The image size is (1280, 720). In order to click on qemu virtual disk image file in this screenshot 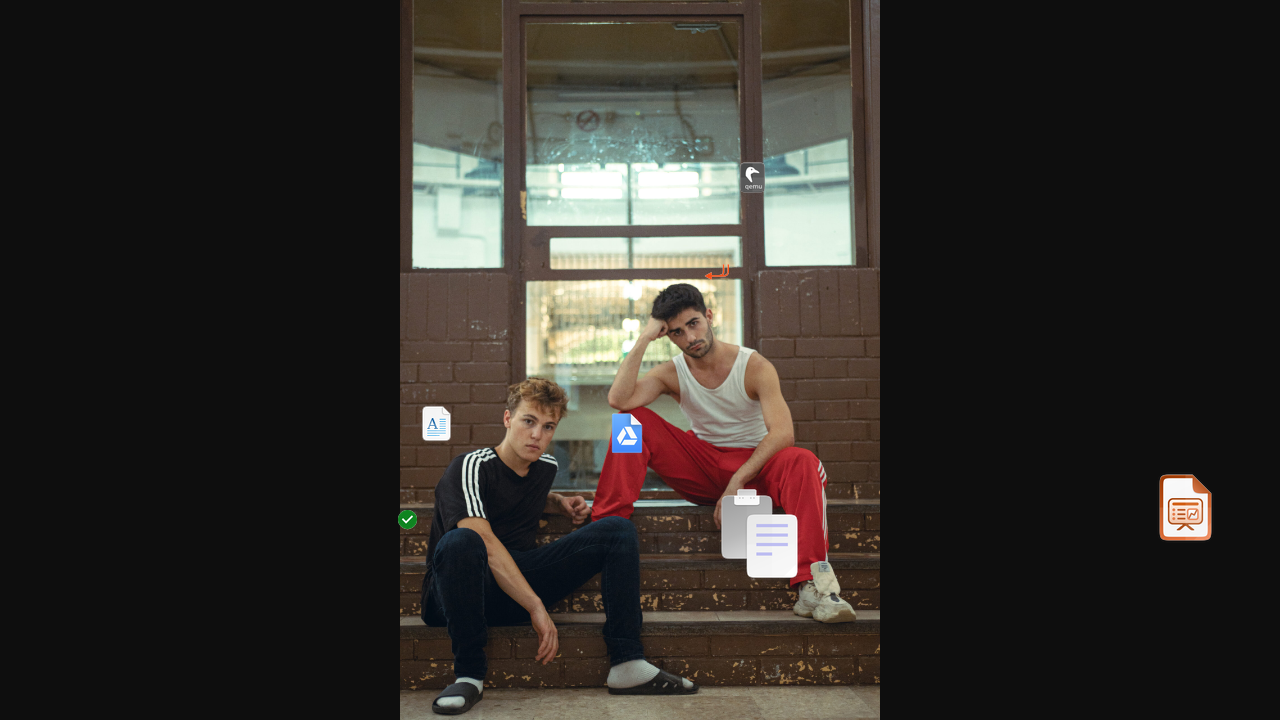, I will do `click(752, 177)`.